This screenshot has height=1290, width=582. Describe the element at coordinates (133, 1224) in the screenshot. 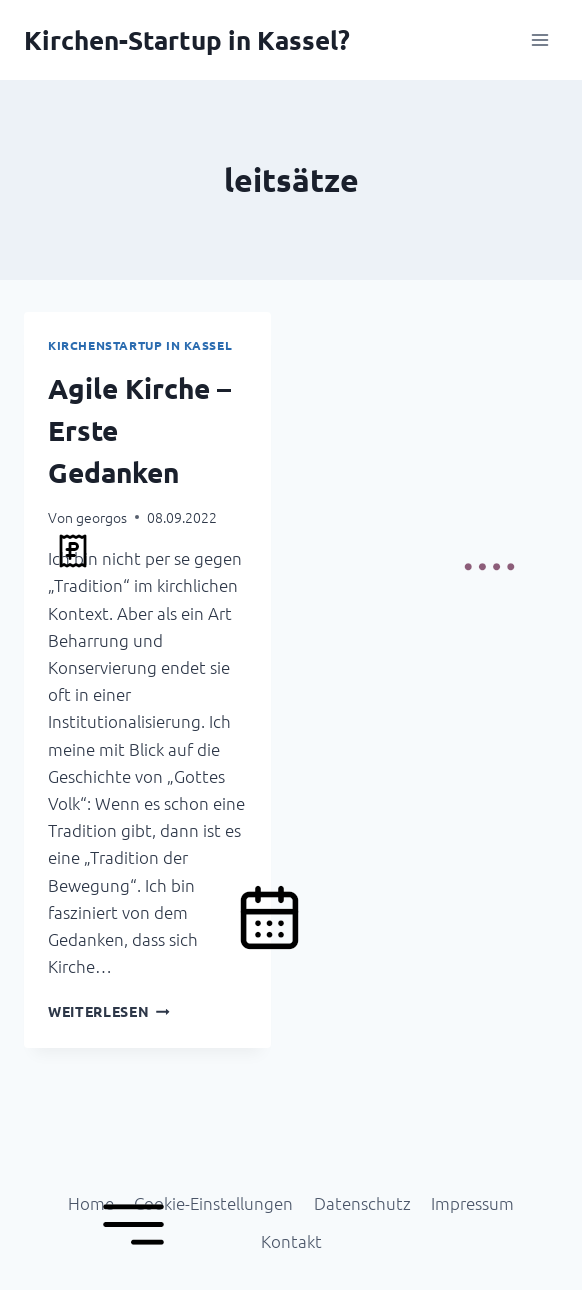

I see `open navigation menu` at that location.